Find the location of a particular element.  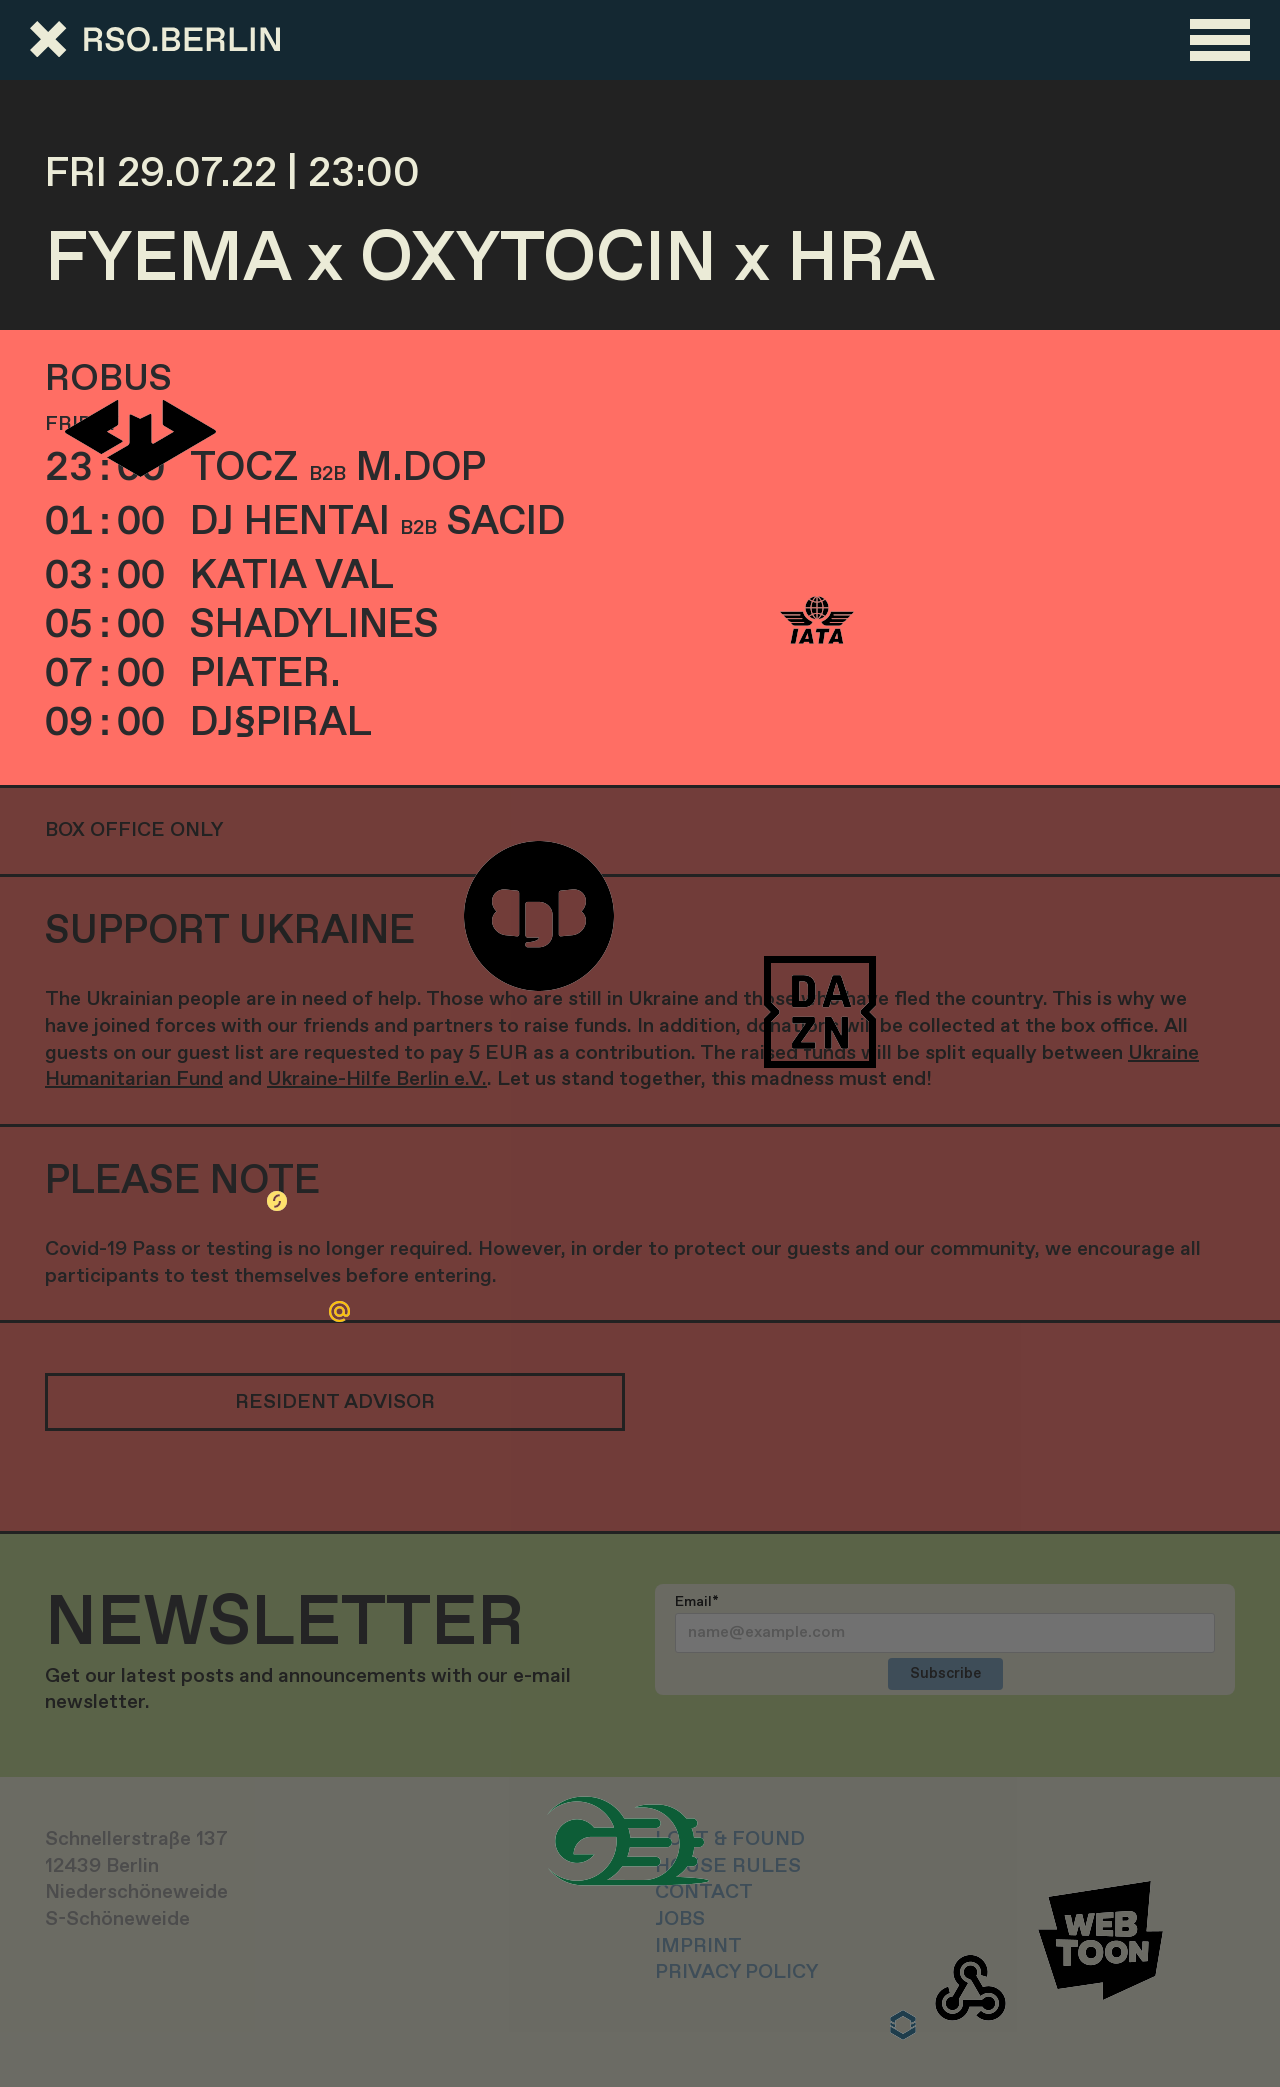

EnterpriseDB company logo is located at coordinates (539, 916).